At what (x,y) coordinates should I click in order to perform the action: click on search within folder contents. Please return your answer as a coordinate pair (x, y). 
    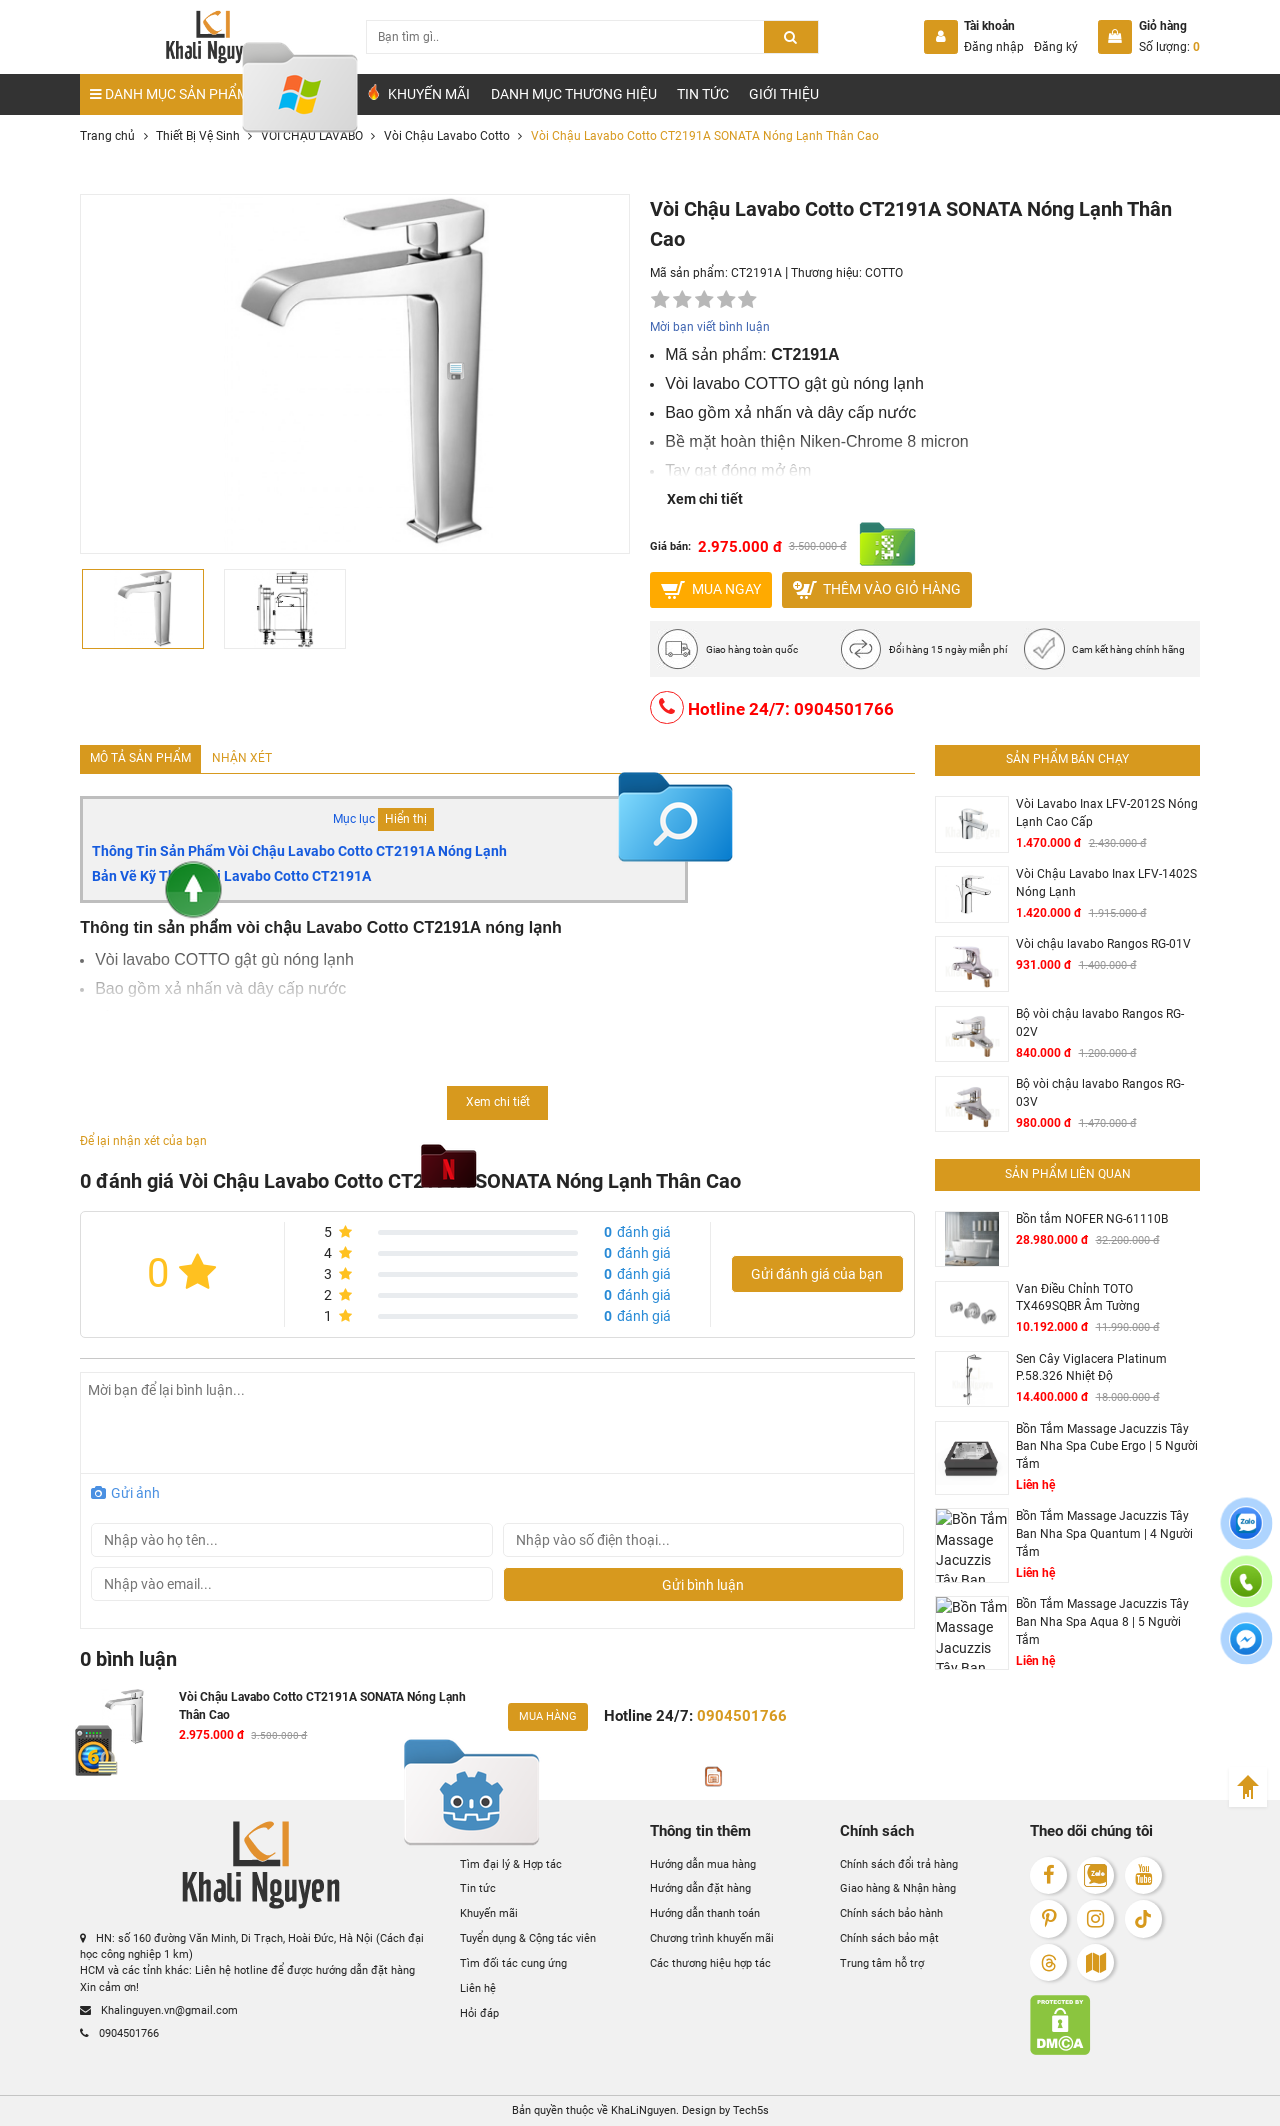
    Looking at the image, I should click on (675, 820).